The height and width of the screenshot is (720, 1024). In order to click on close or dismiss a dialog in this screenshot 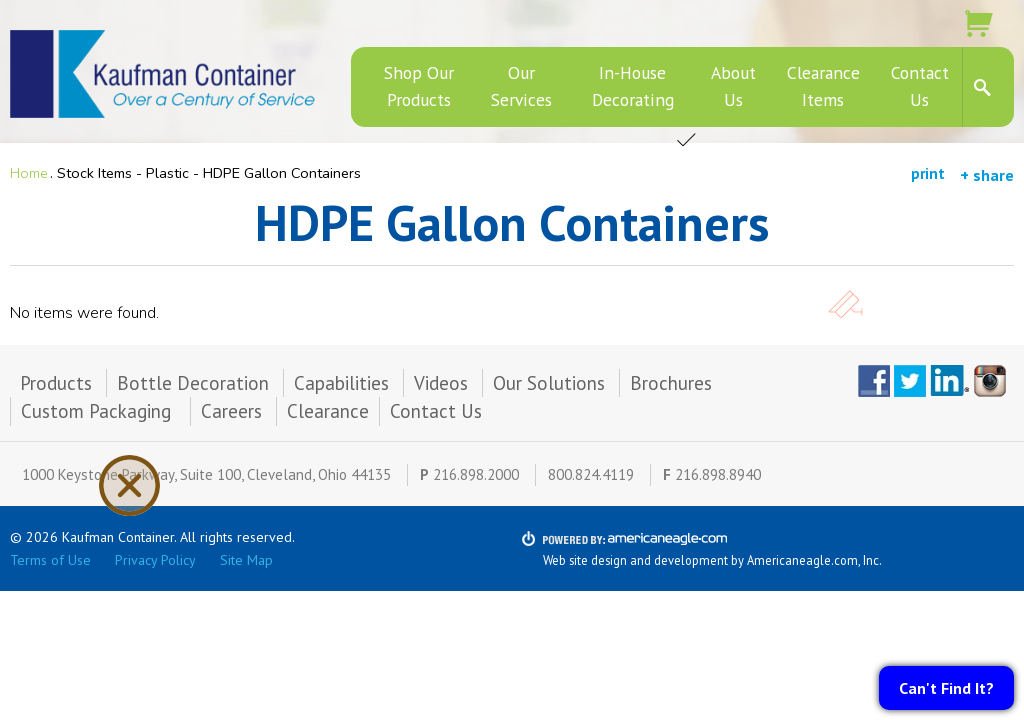, I will do `click(129, 485)`.